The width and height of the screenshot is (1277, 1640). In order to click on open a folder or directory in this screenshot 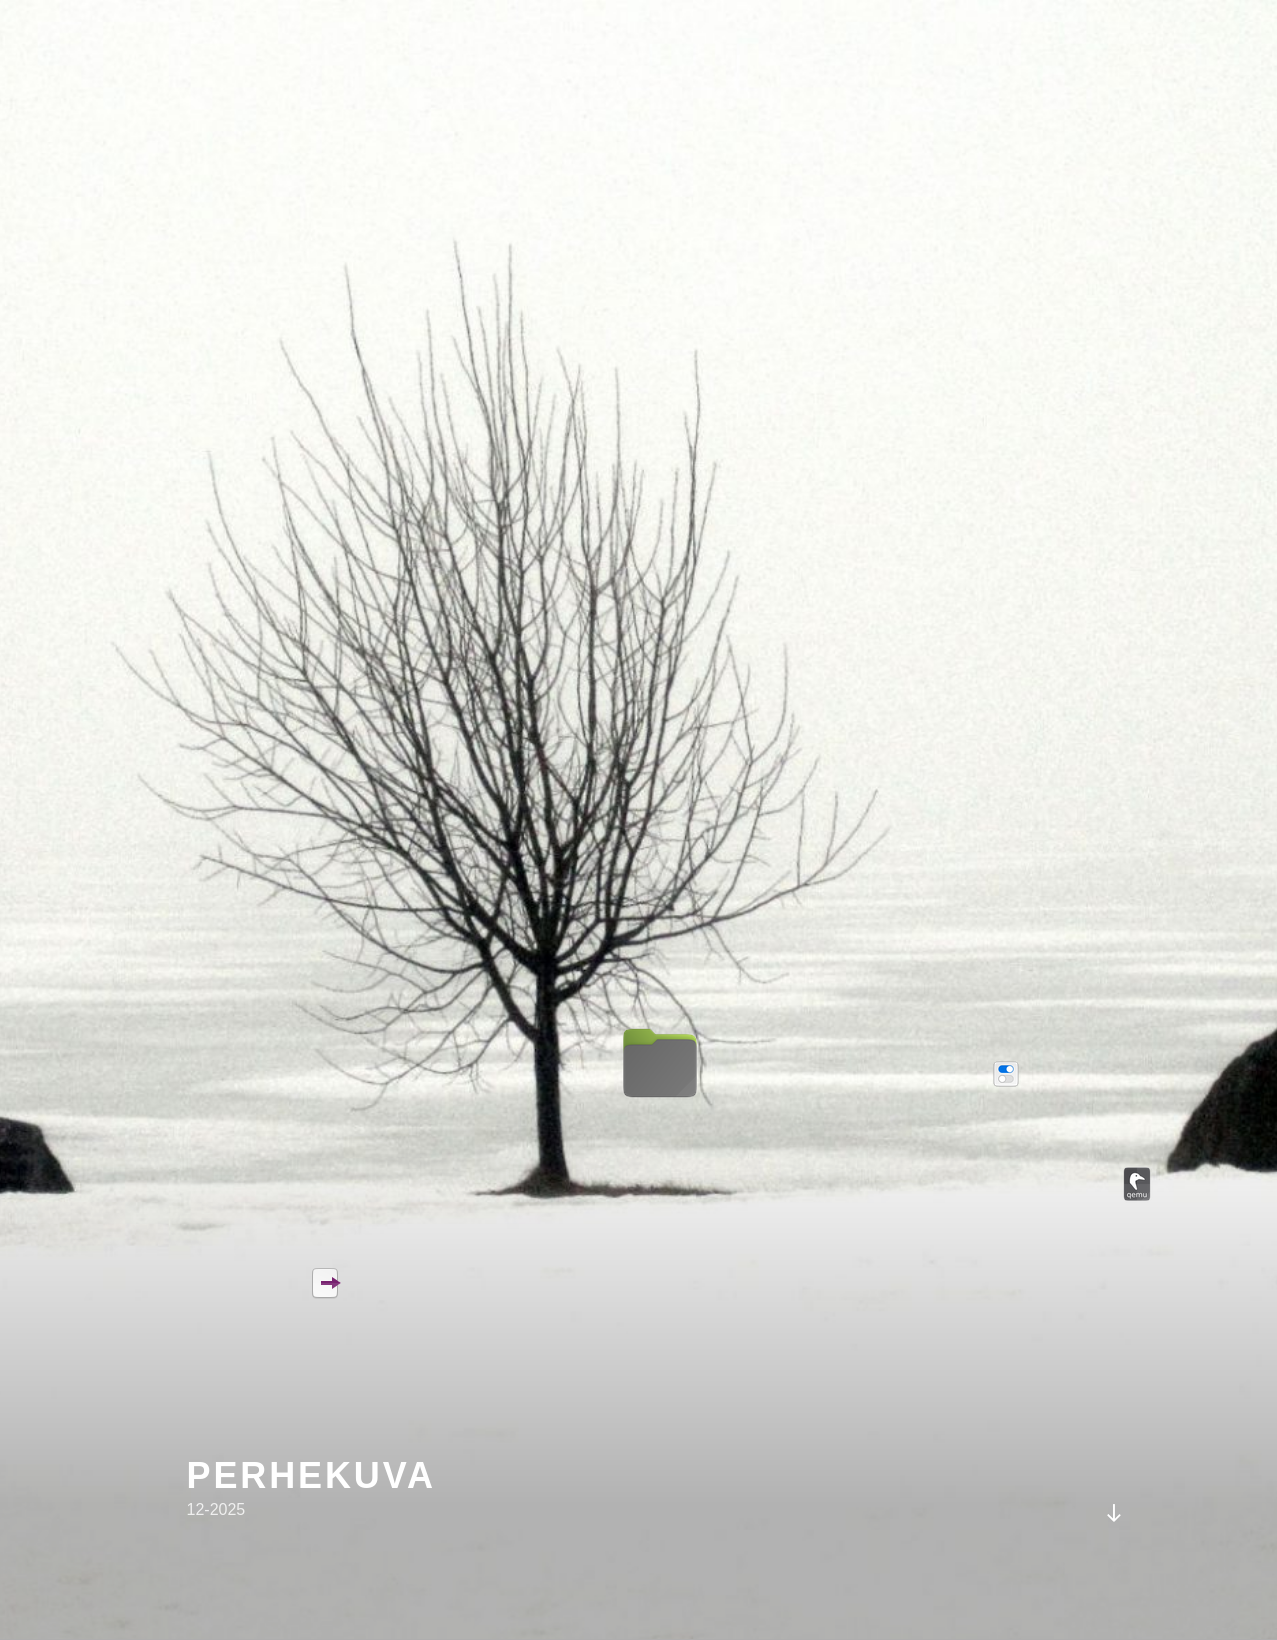, I will do `click(660, 1063)`.